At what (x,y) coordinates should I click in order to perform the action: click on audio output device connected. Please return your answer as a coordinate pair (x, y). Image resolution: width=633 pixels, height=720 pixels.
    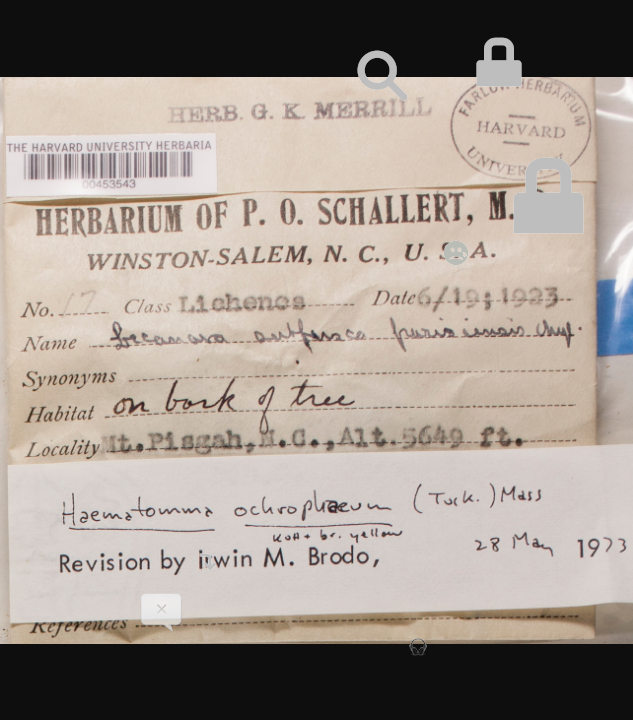
    Looking at the image, I should click on (418, 647).